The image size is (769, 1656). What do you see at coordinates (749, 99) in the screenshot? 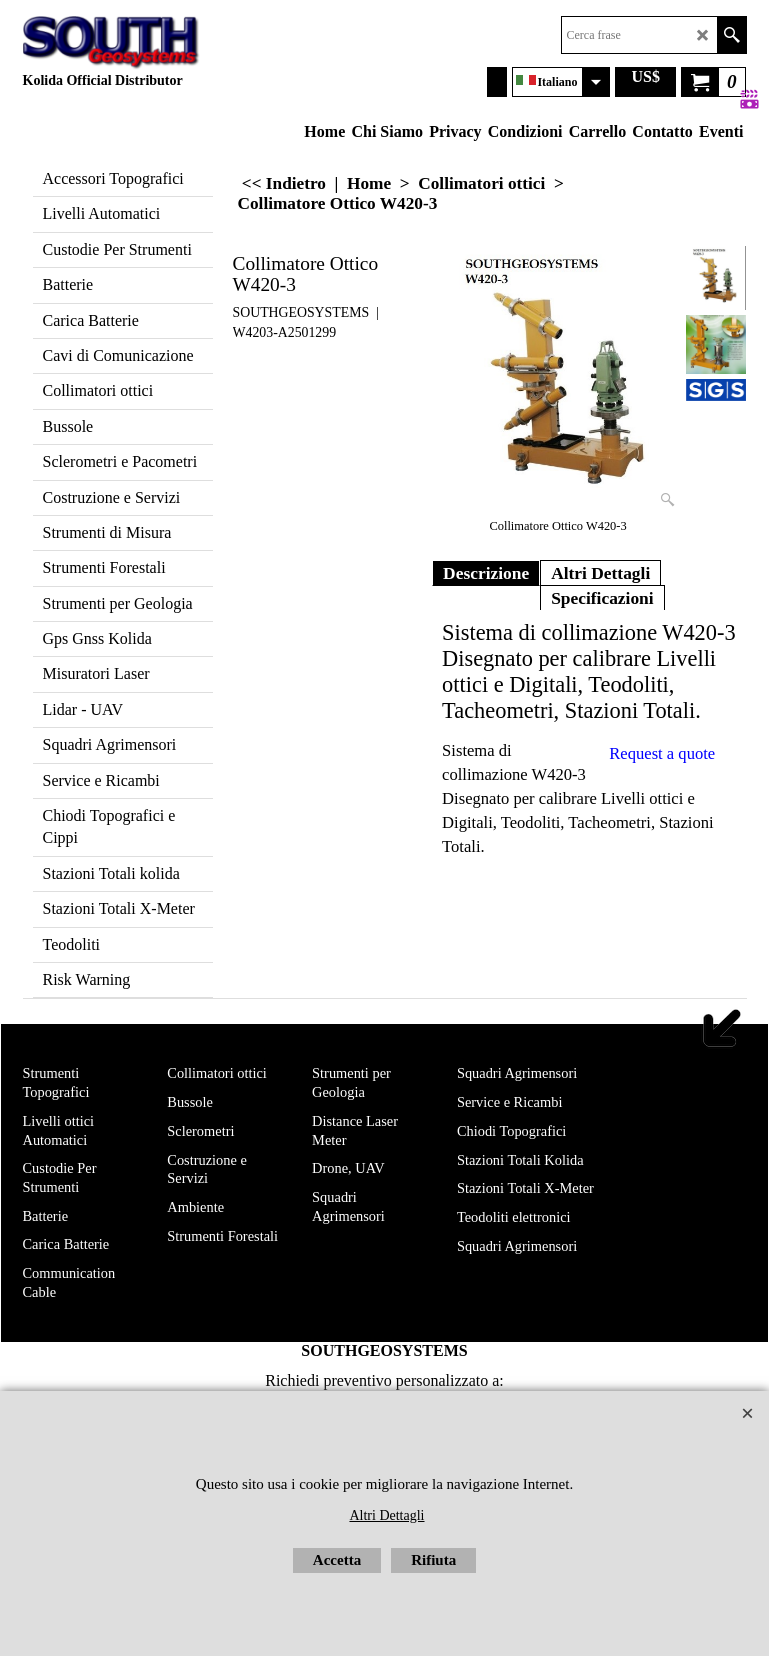
I see `access agricultural subsidies or farm payments` at bounding box center [749, 99].